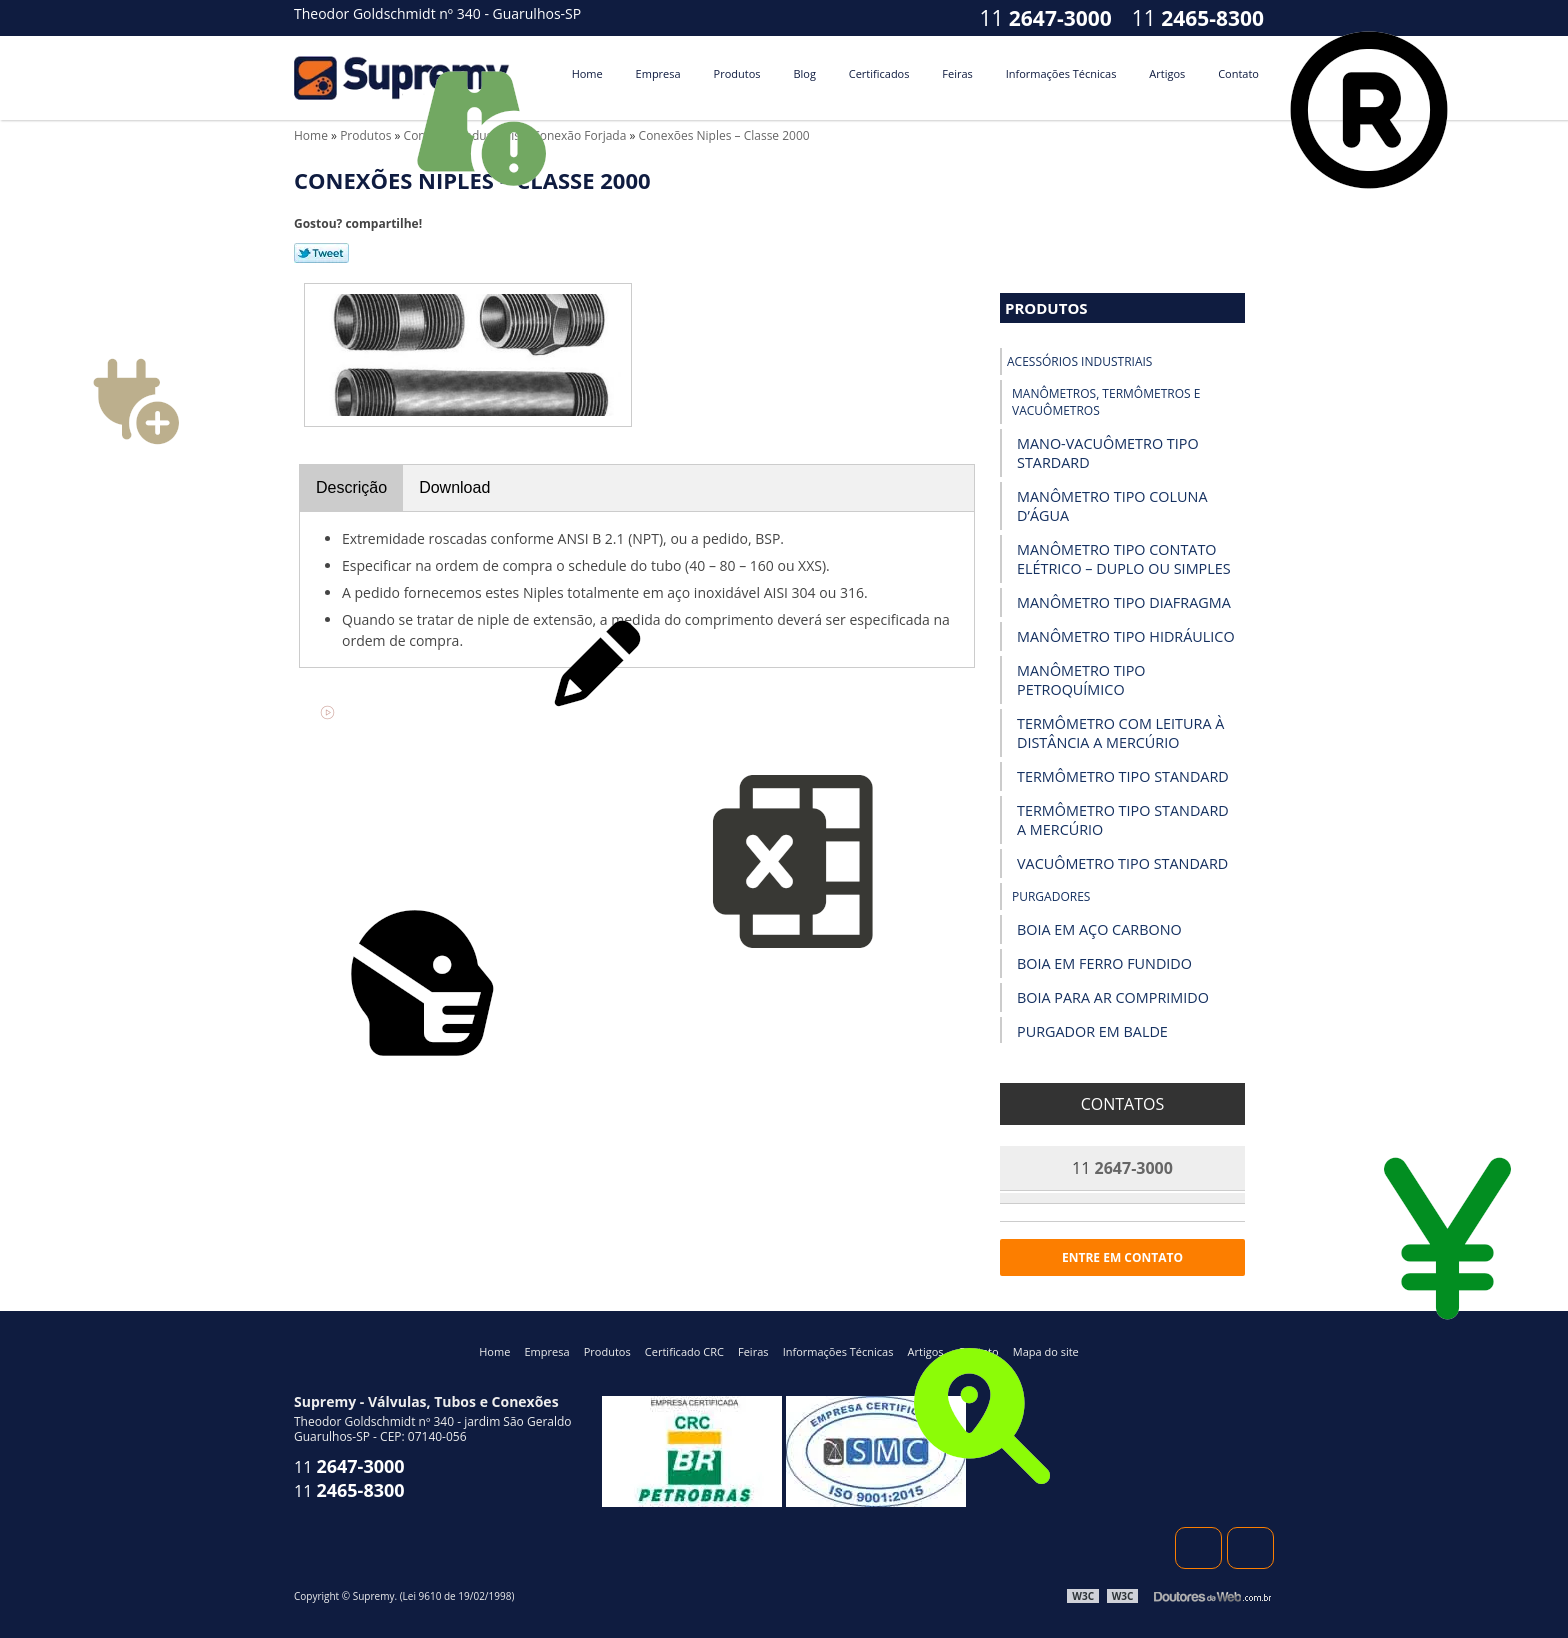 The width and height of the screenshot is (1568, 1638). I want to click on add a new power connection or device, so click(131, 401).